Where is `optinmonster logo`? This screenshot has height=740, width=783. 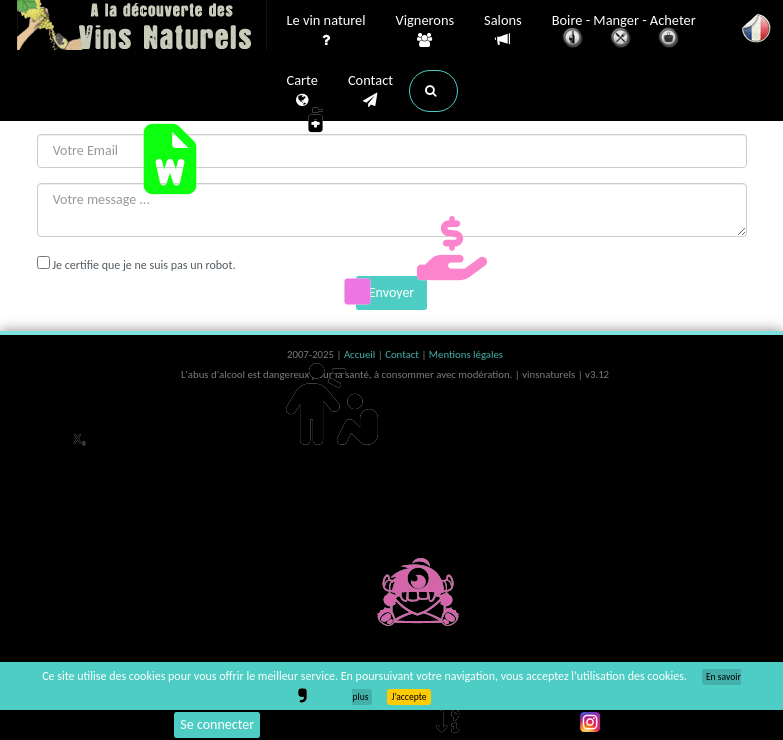 optinmonster logo is located at coordinates (418, 592).